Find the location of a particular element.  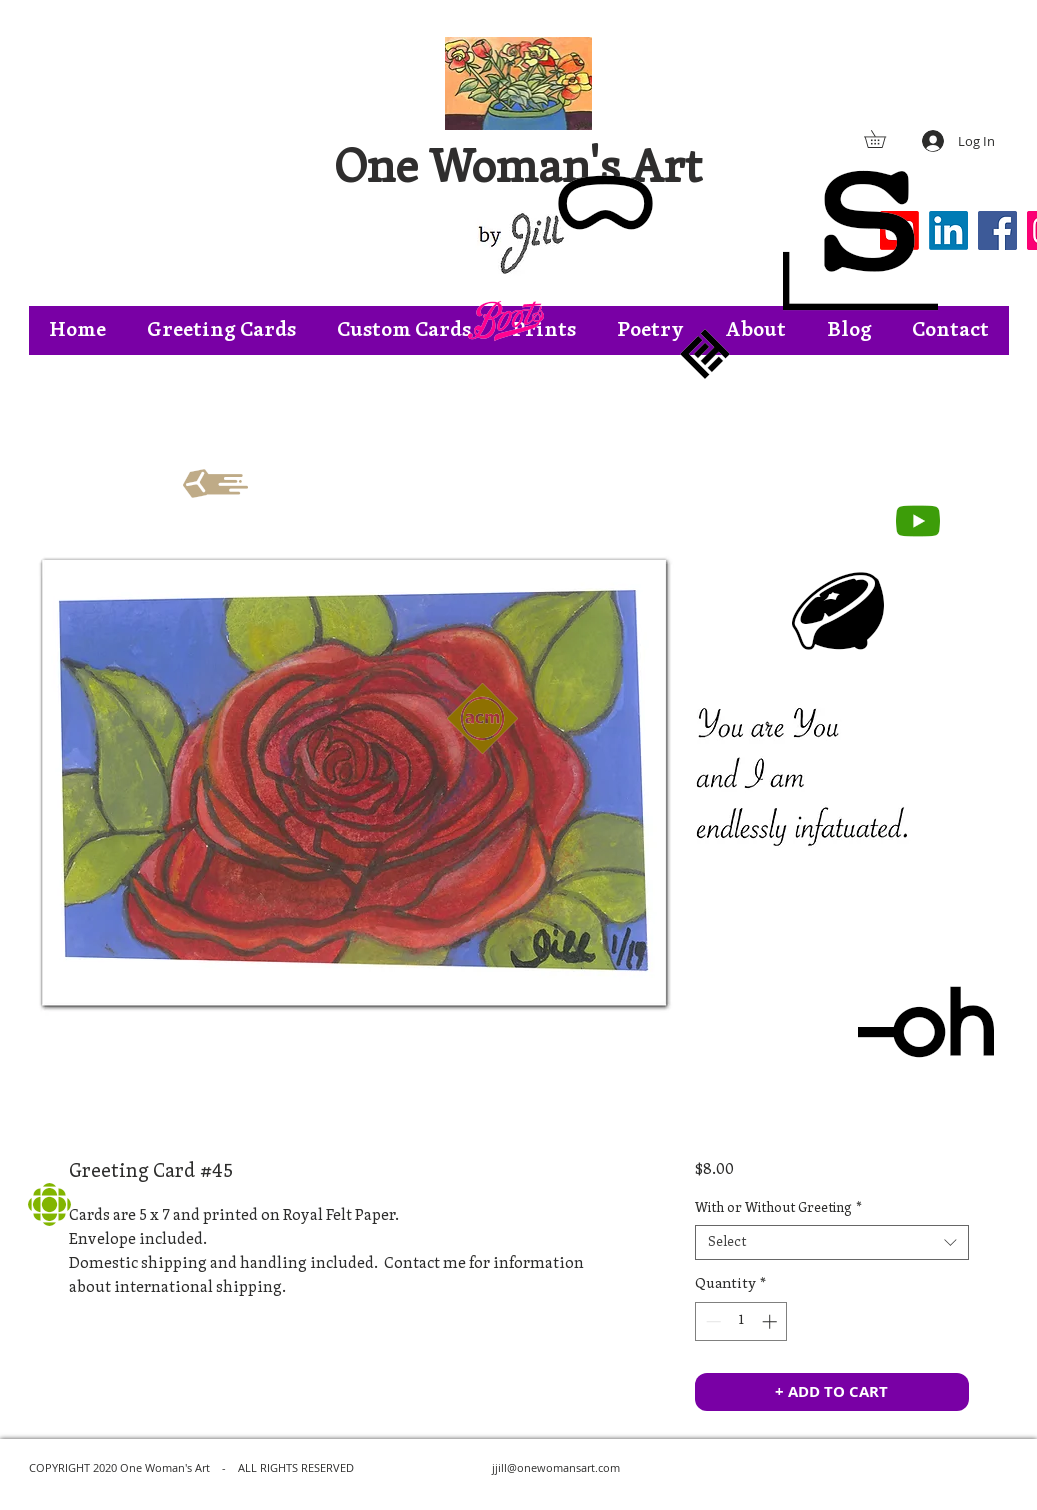

open the Boots pharmacy app is located at coordinates (506, 321).